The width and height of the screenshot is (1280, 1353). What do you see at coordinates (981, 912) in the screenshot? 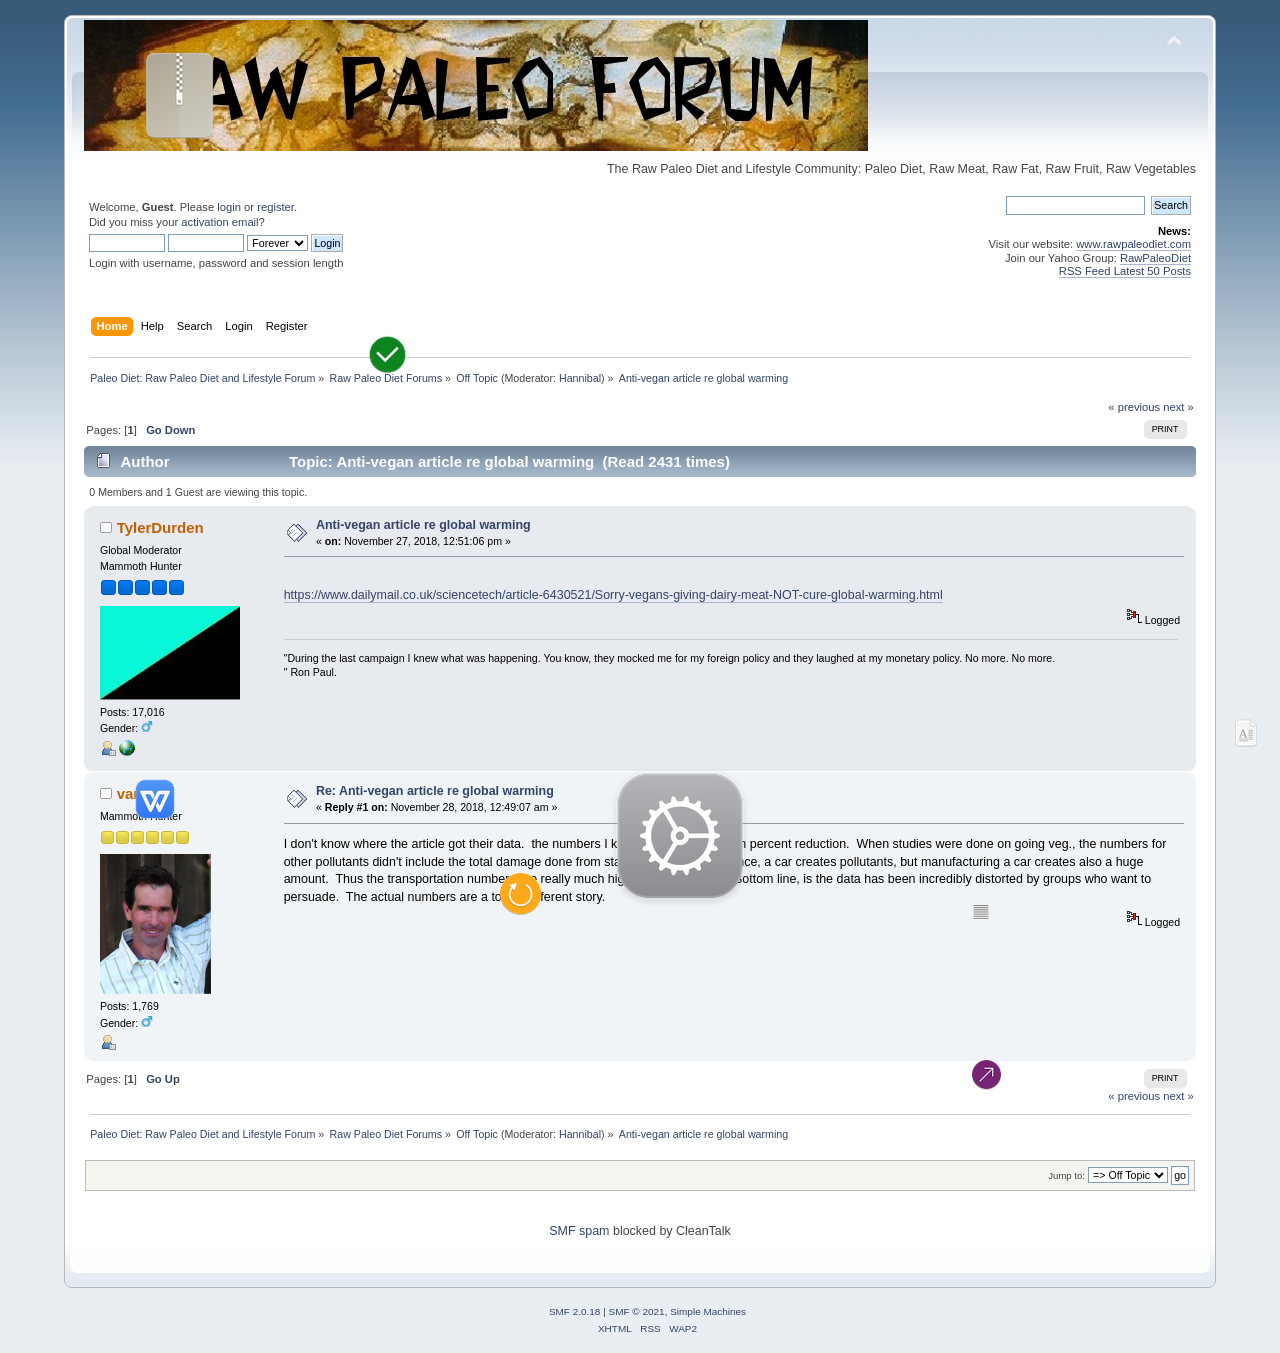
I see `justify text to fill the full width` at bounding box center [981, 912].